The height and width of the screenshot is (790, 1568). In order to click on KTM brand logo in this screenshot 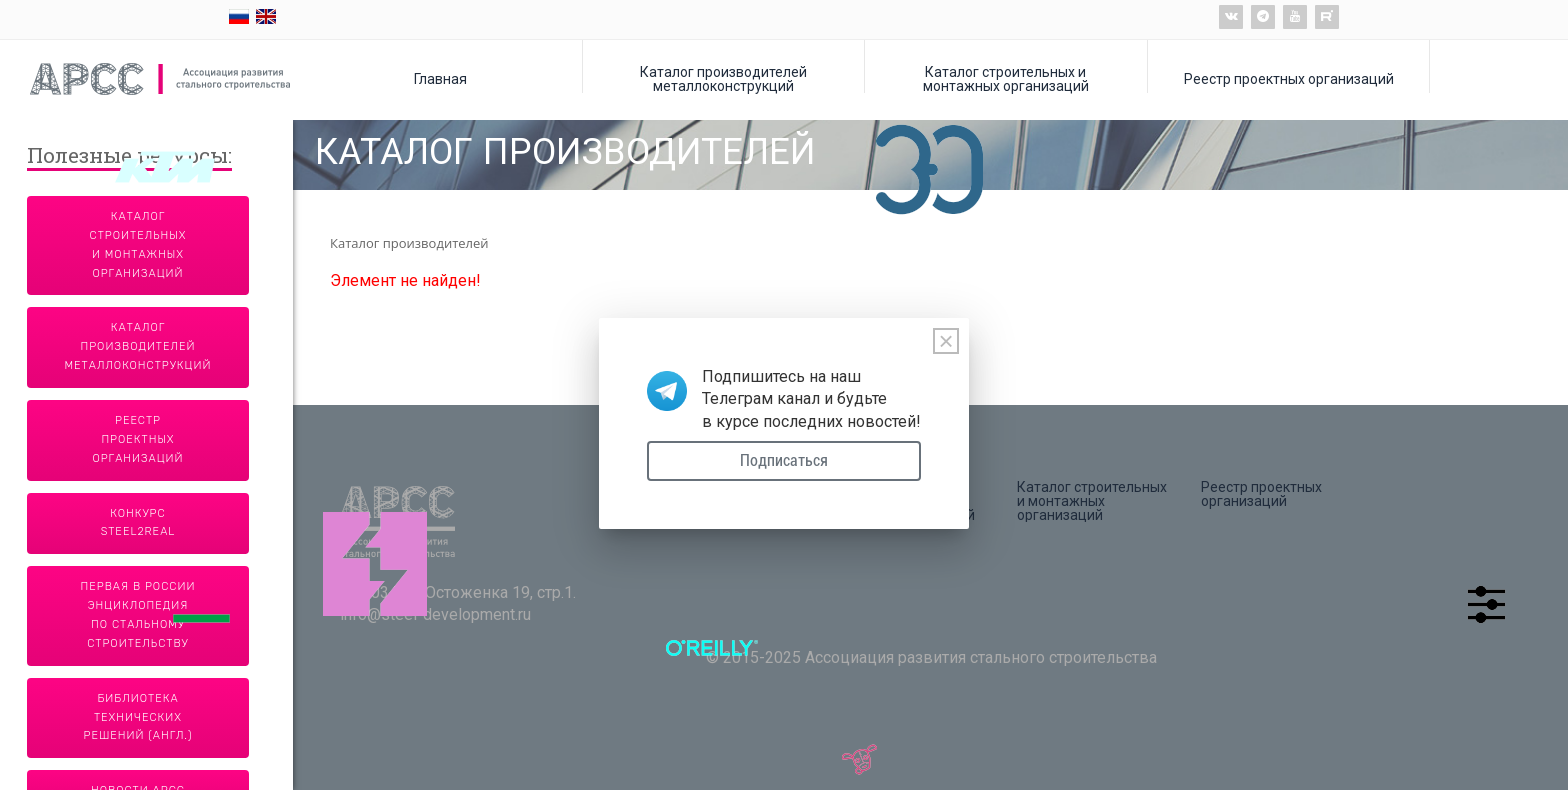, I will do `click(165, 167)`.